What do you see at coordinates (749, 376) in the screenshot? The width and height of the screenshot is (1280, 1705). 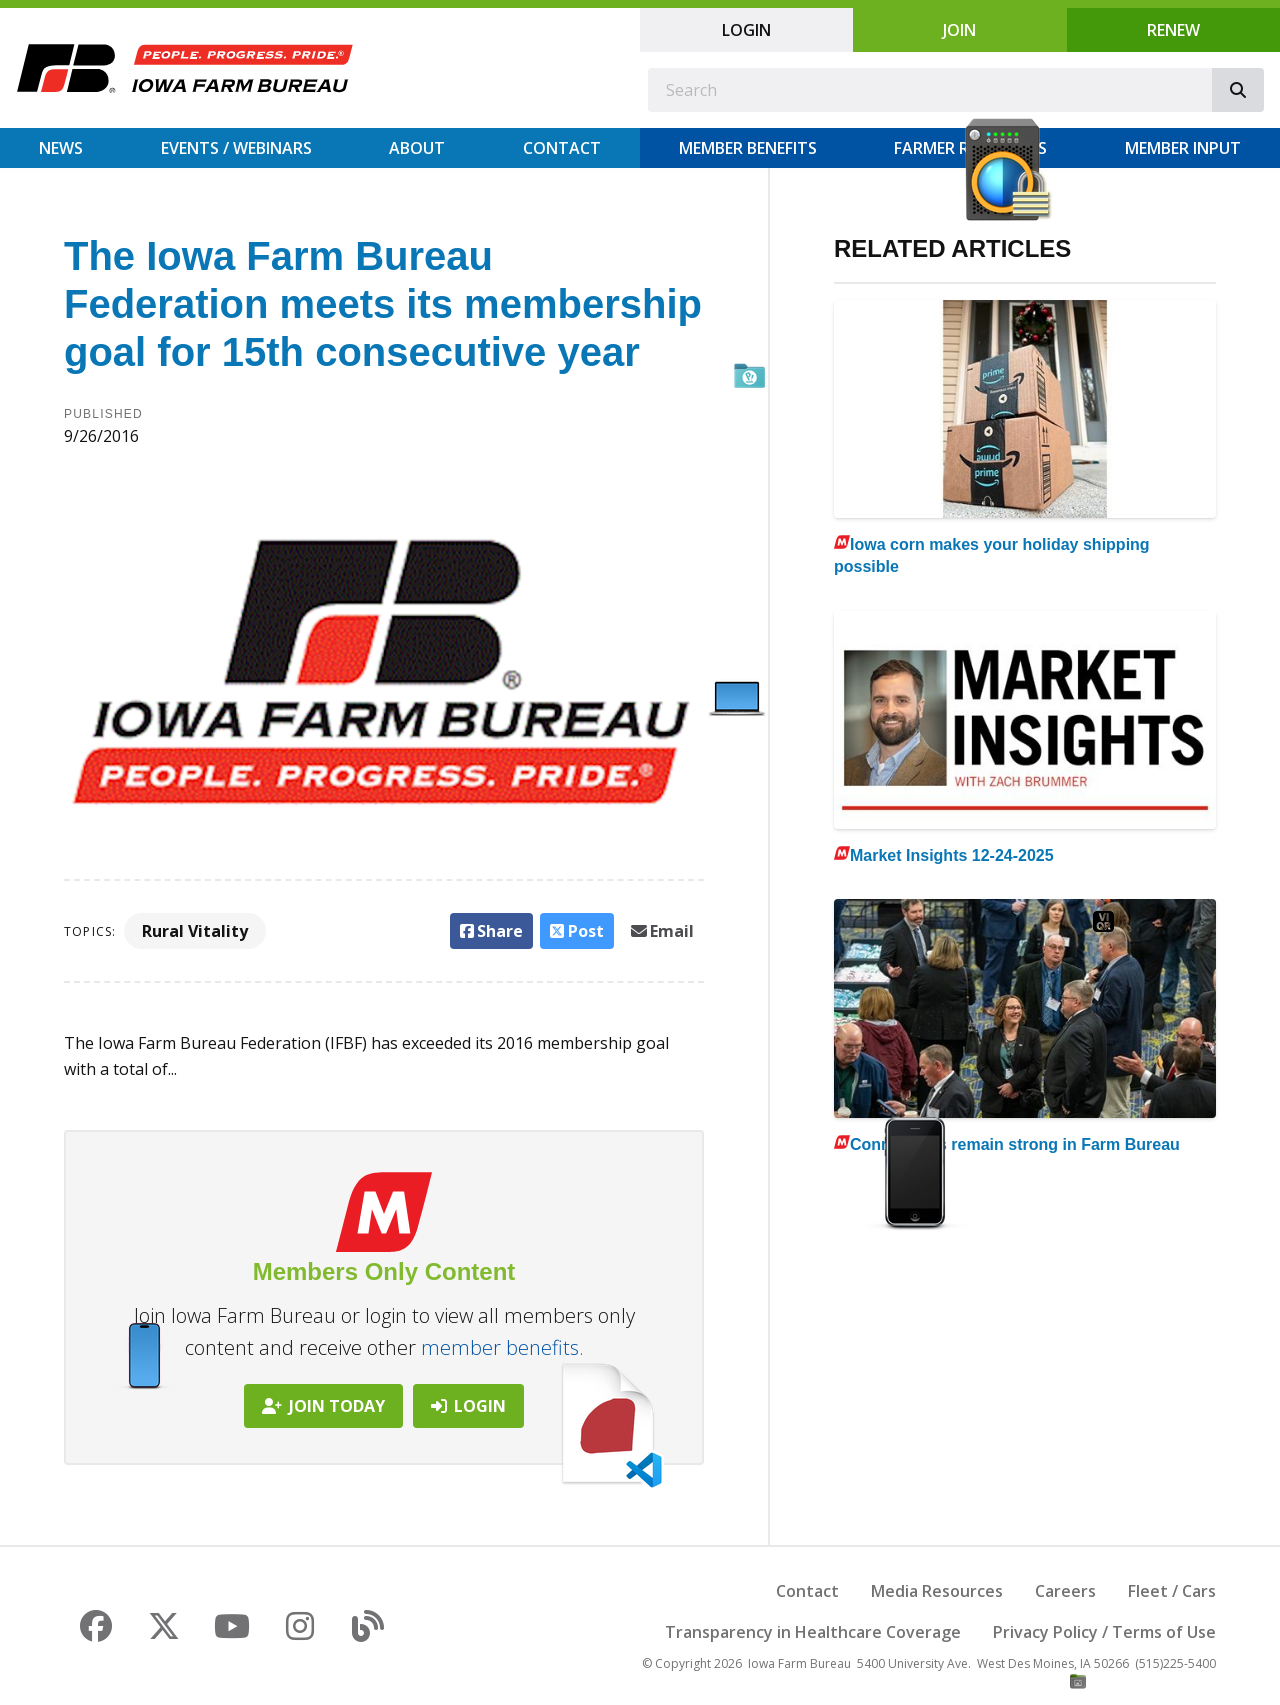 I see `open Pop!_OS system folder` at bounding box center [749, 376].